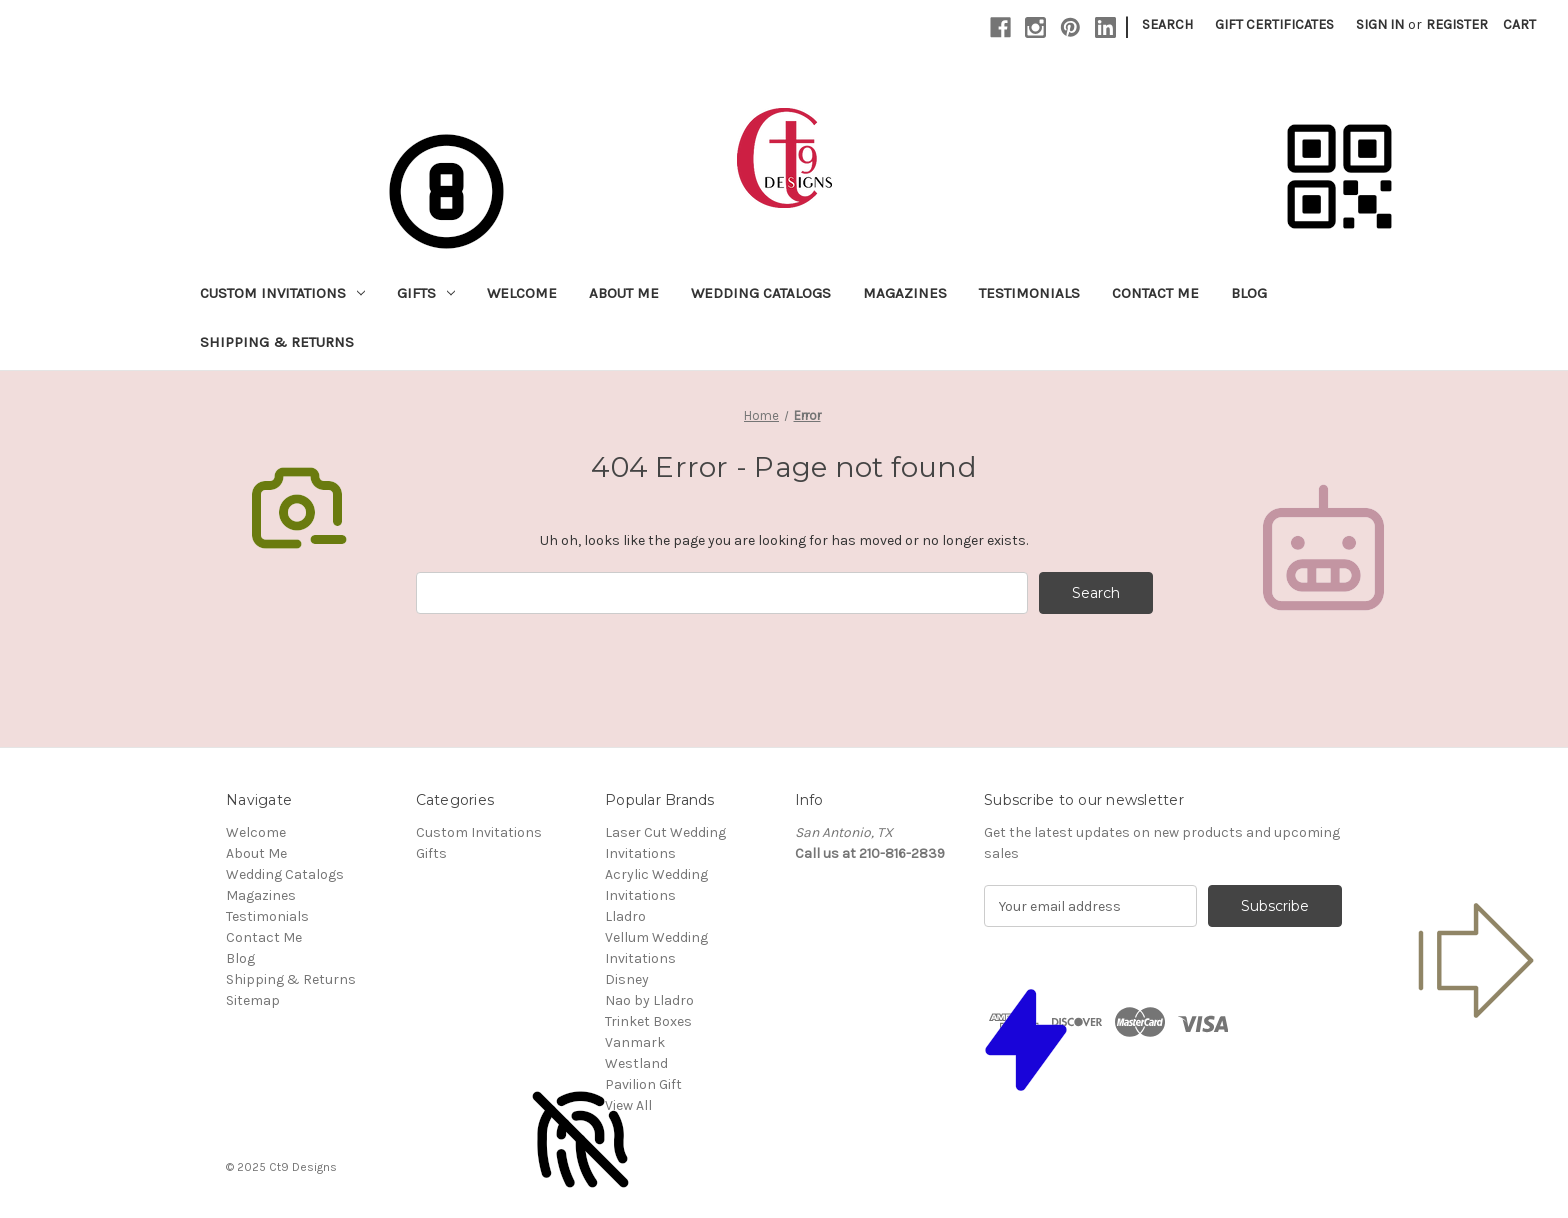 Image resolution: width=1568 pixels, height=1218 pixels. Describe the element at coordinates (1471, 960) in the screenshot. I see `move item to the right` at that location.